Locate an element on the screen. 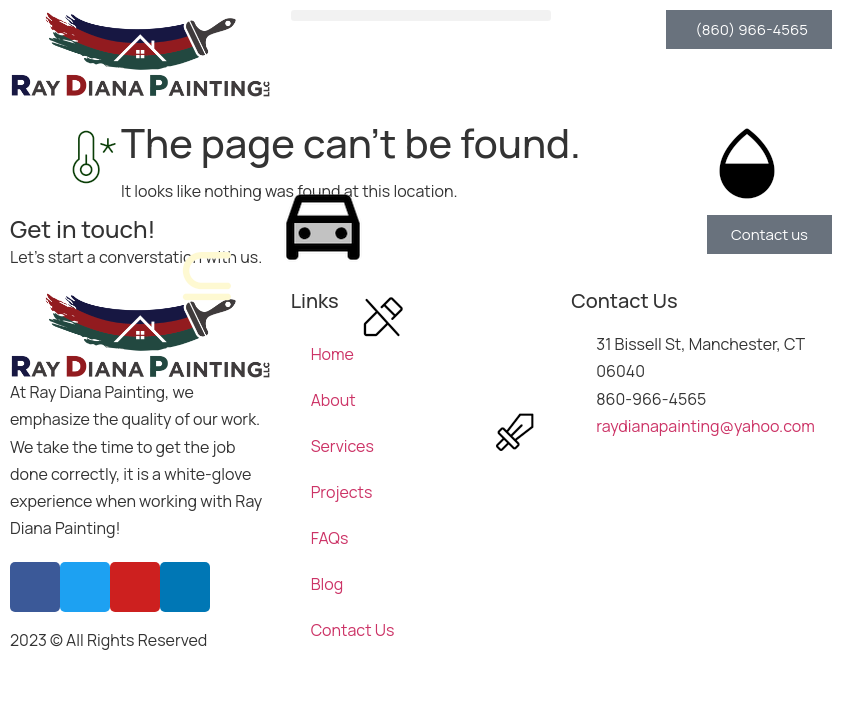  indicates low temperature or cold conditions is located at coordinates (88, 157).